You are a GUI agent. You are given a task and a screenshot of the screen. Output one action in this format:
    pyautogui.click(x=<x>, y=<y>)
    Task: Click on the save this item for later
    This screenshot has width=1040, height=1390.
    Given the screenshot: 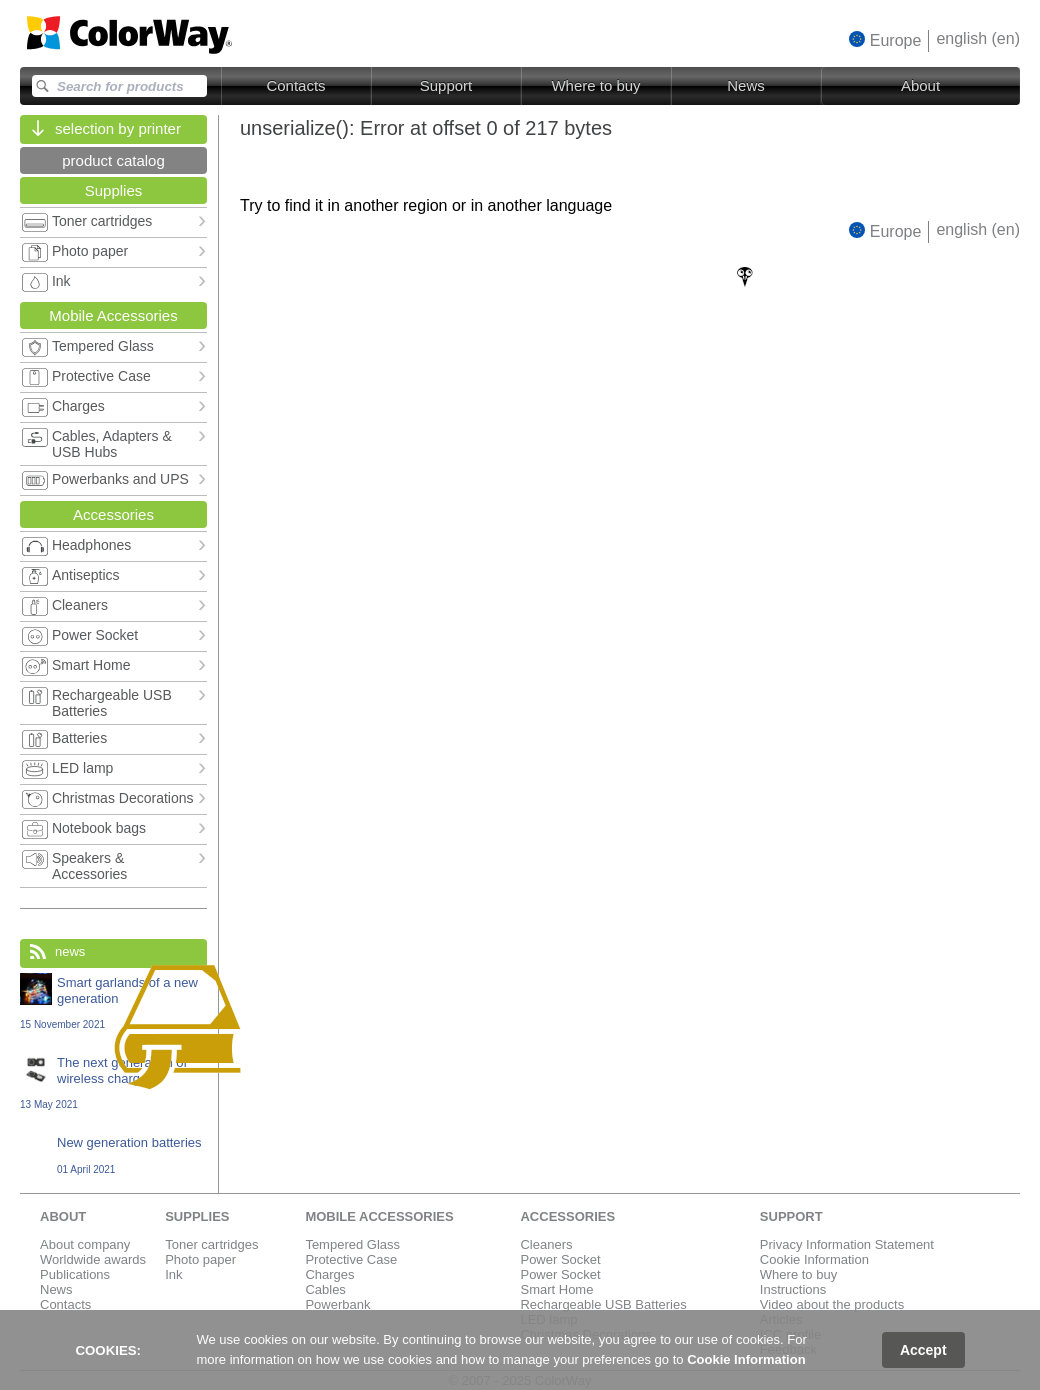 What is the action you would take?
    pyautogui.click(x=177, y=1027)
    